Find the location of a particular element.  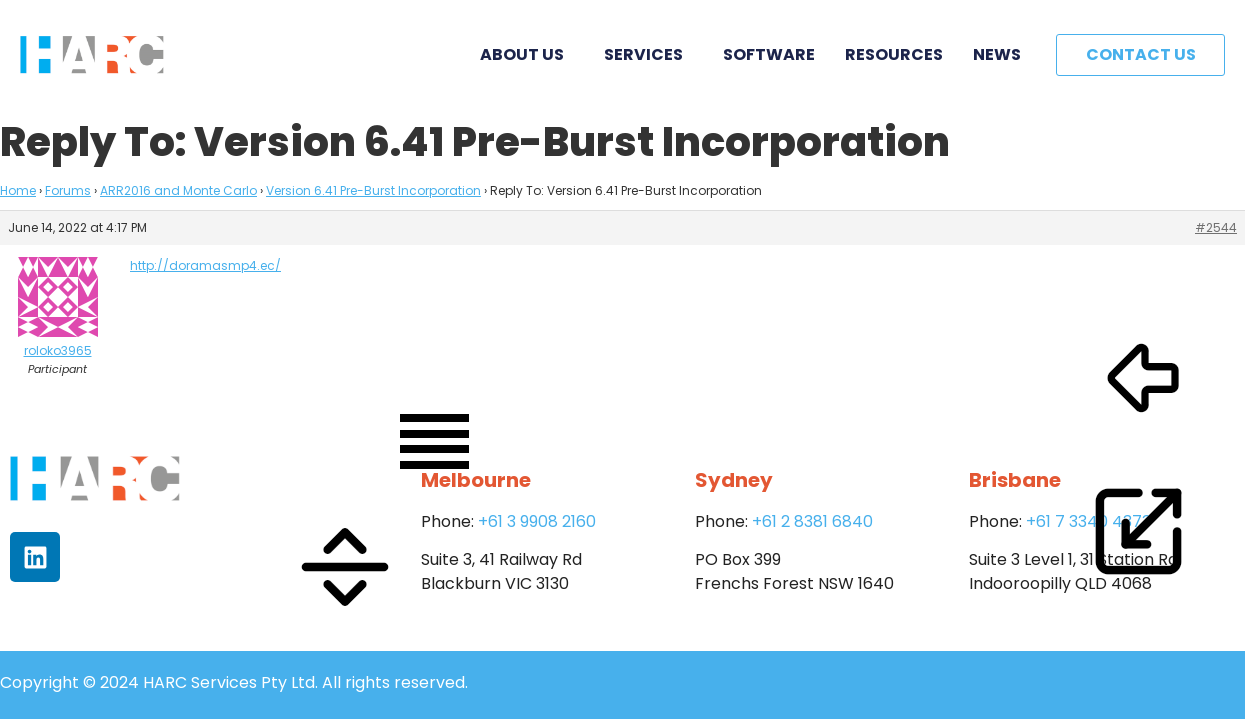

adjust horizontal divider position is located at coordinates (345, 567).